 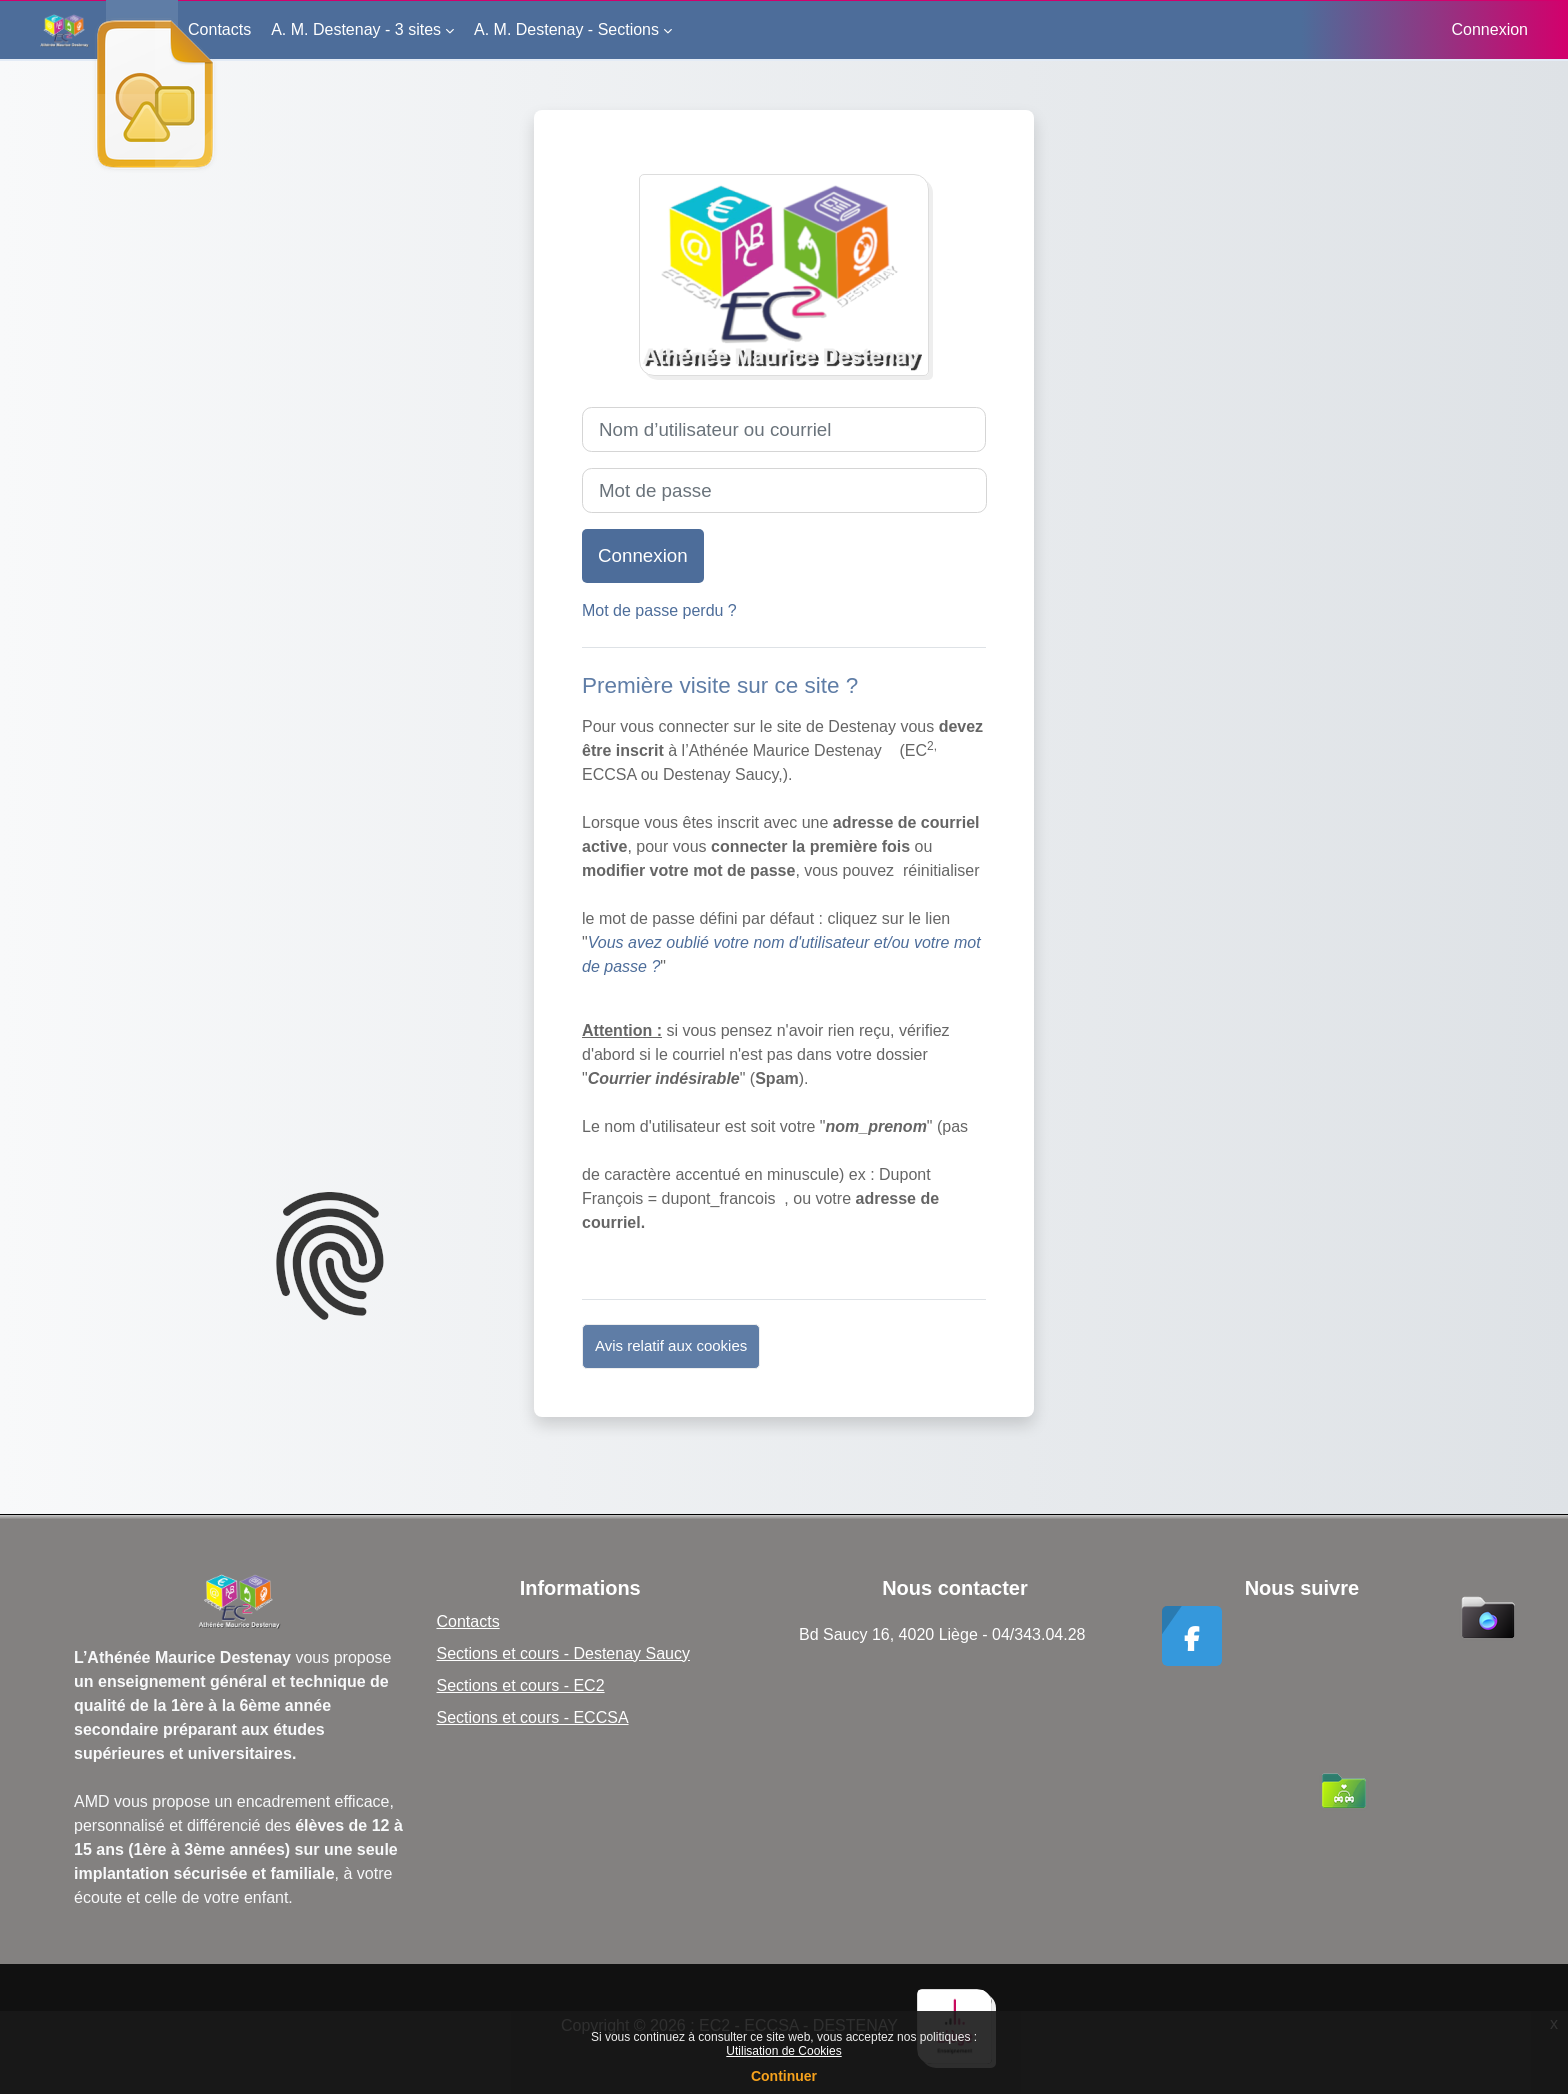 What do you see at coordinates (1344, 1792) in the screenshot?
I see `open your GameJolt games folder` at bounding box center [1344, 1792].